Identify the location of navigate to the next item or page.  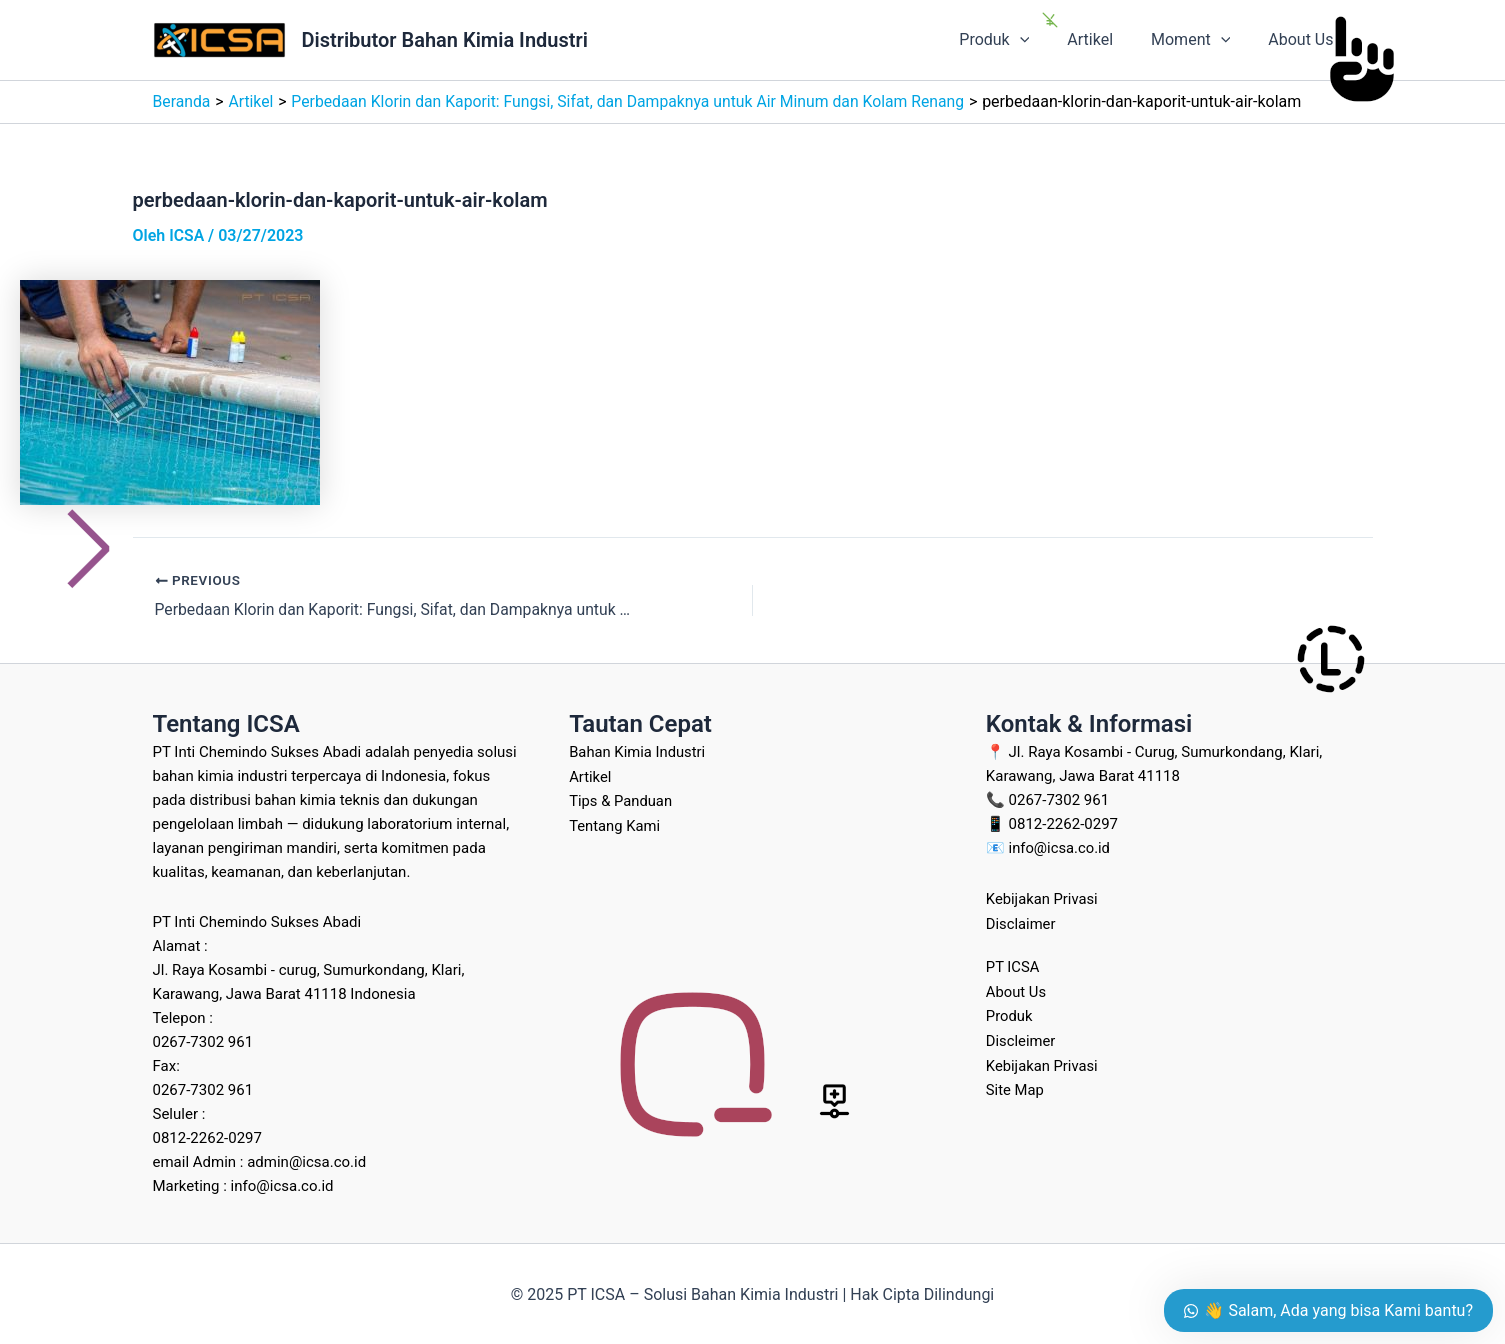
(85, 548).